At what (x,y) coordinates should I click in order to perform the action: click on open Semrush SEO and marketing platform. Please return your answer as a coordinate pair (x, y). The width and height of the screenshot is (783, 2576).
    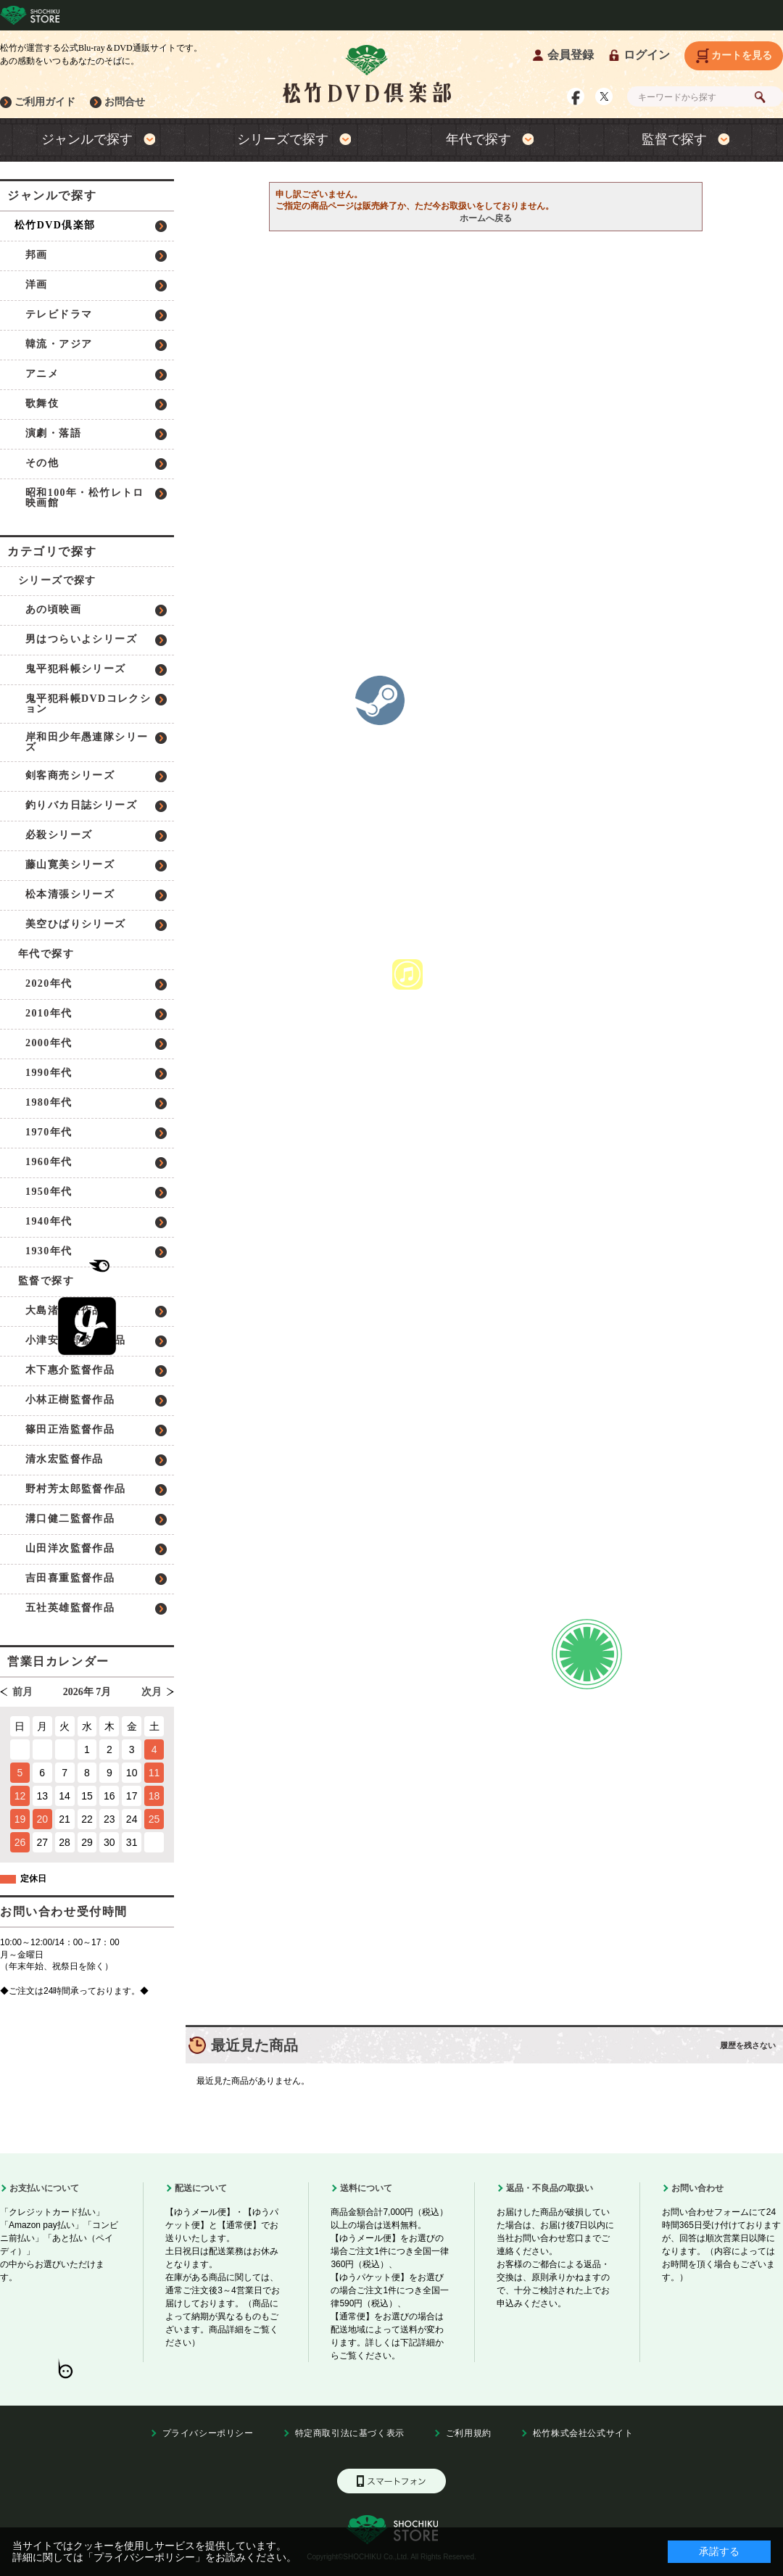
    Looking at the image, I should click on (99, 1266).